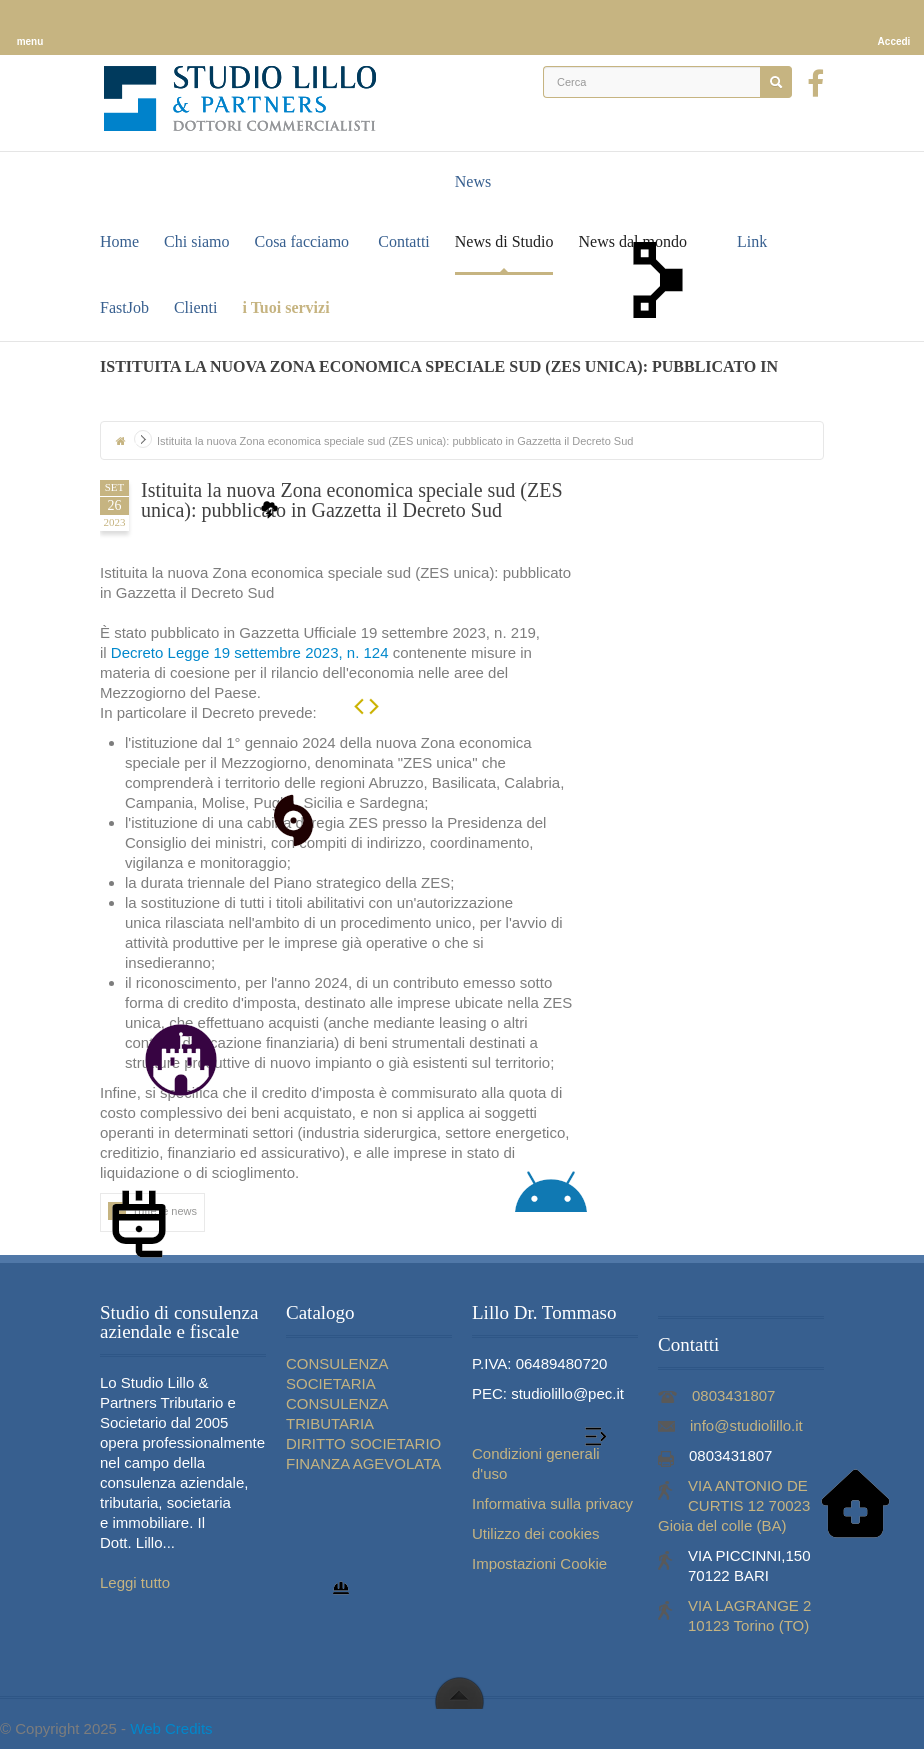 The height and width of the screenshot is (1749, 924). What do you see at coordinates (855, 1503) in the screenshot?
I see `access home healthcare services` at bounding box center [855, 1503].